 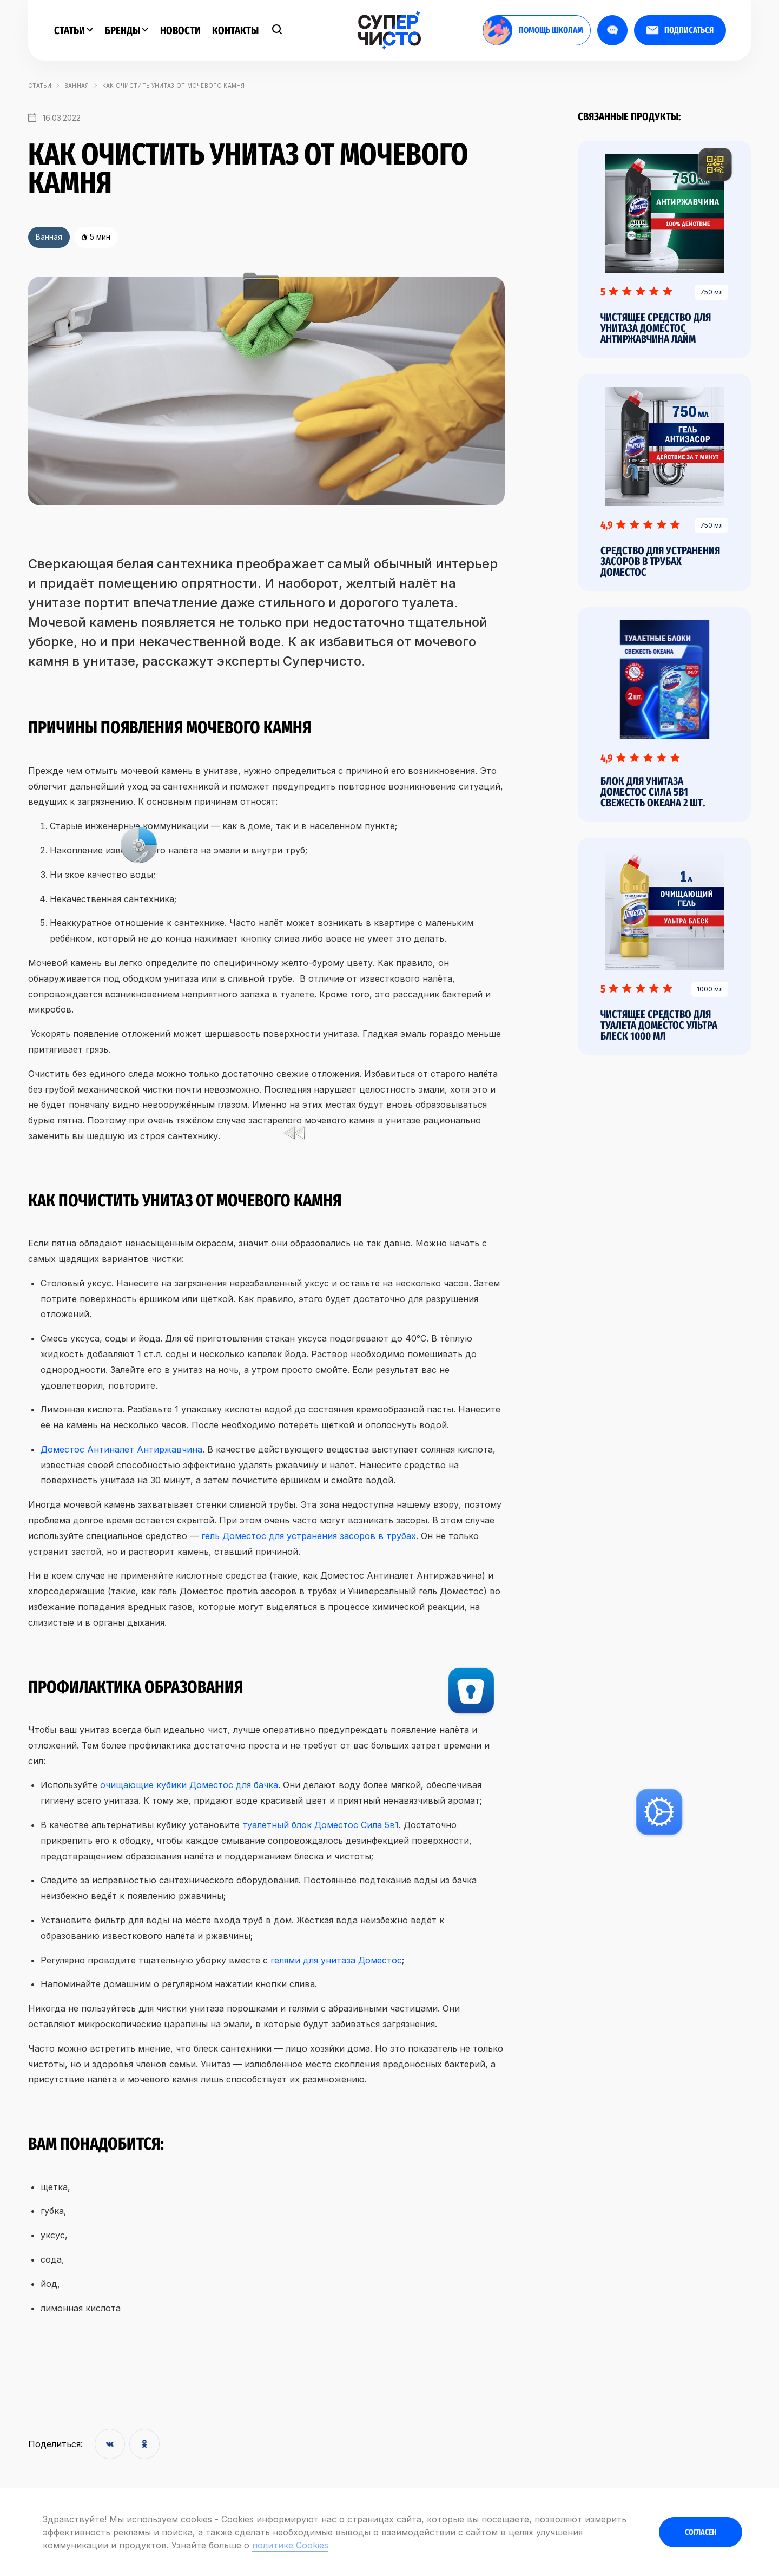 What do you see at coordinates (715, 165) in the screenshot?
I see `configure web browser identification settings` at bounding box center [715, 165].